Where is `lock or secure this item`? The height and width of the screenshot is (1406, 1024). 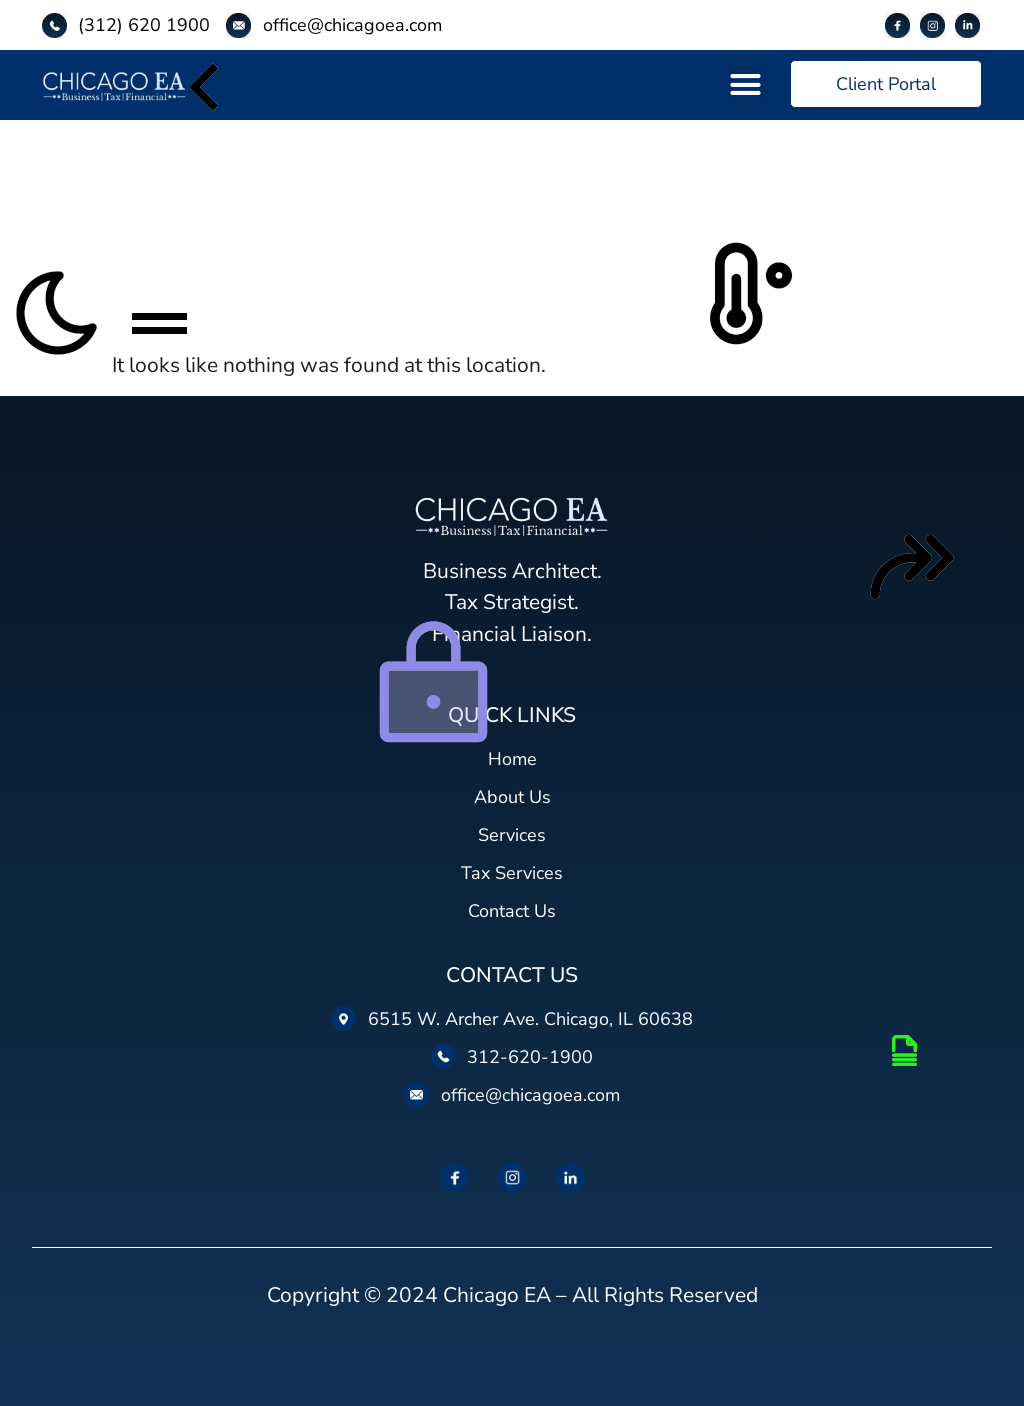
lock or secure this item is located at coordinates (433, 688).